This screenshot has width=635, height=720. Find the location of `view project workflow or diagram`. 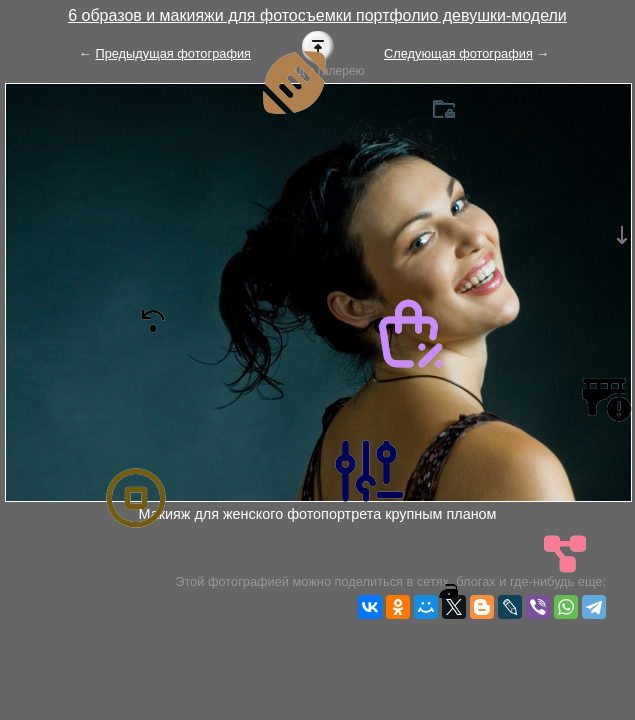

view project workflow or diagram is located at coordinates (565, 554).